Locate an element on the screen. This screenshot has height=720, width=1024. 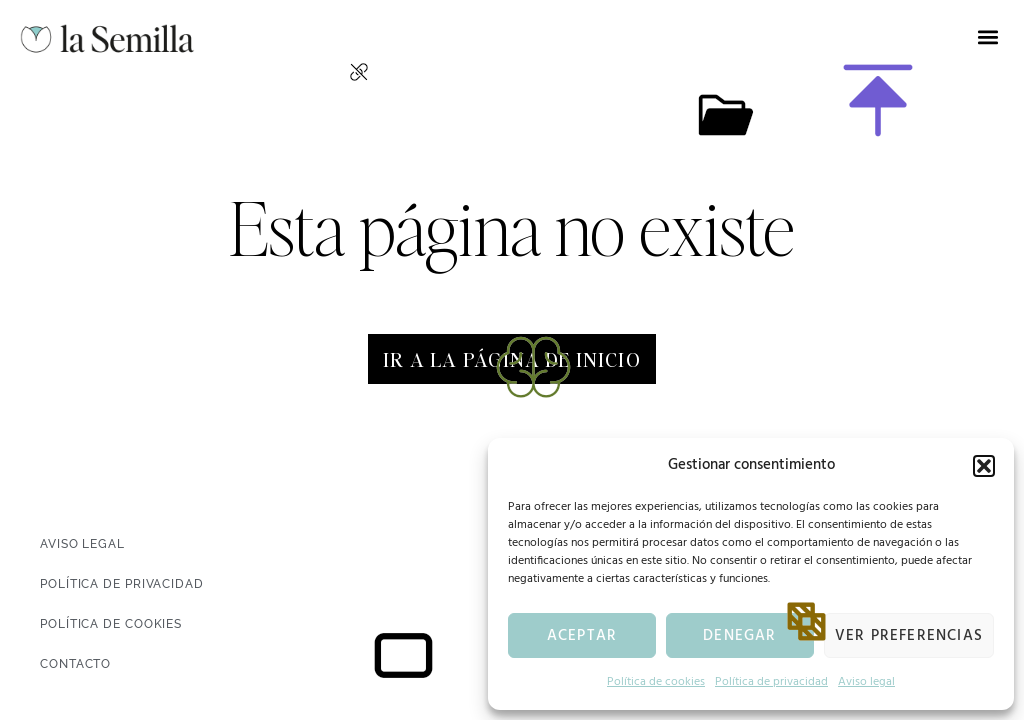
access AI or smart features is located at coordinates (533, 368).